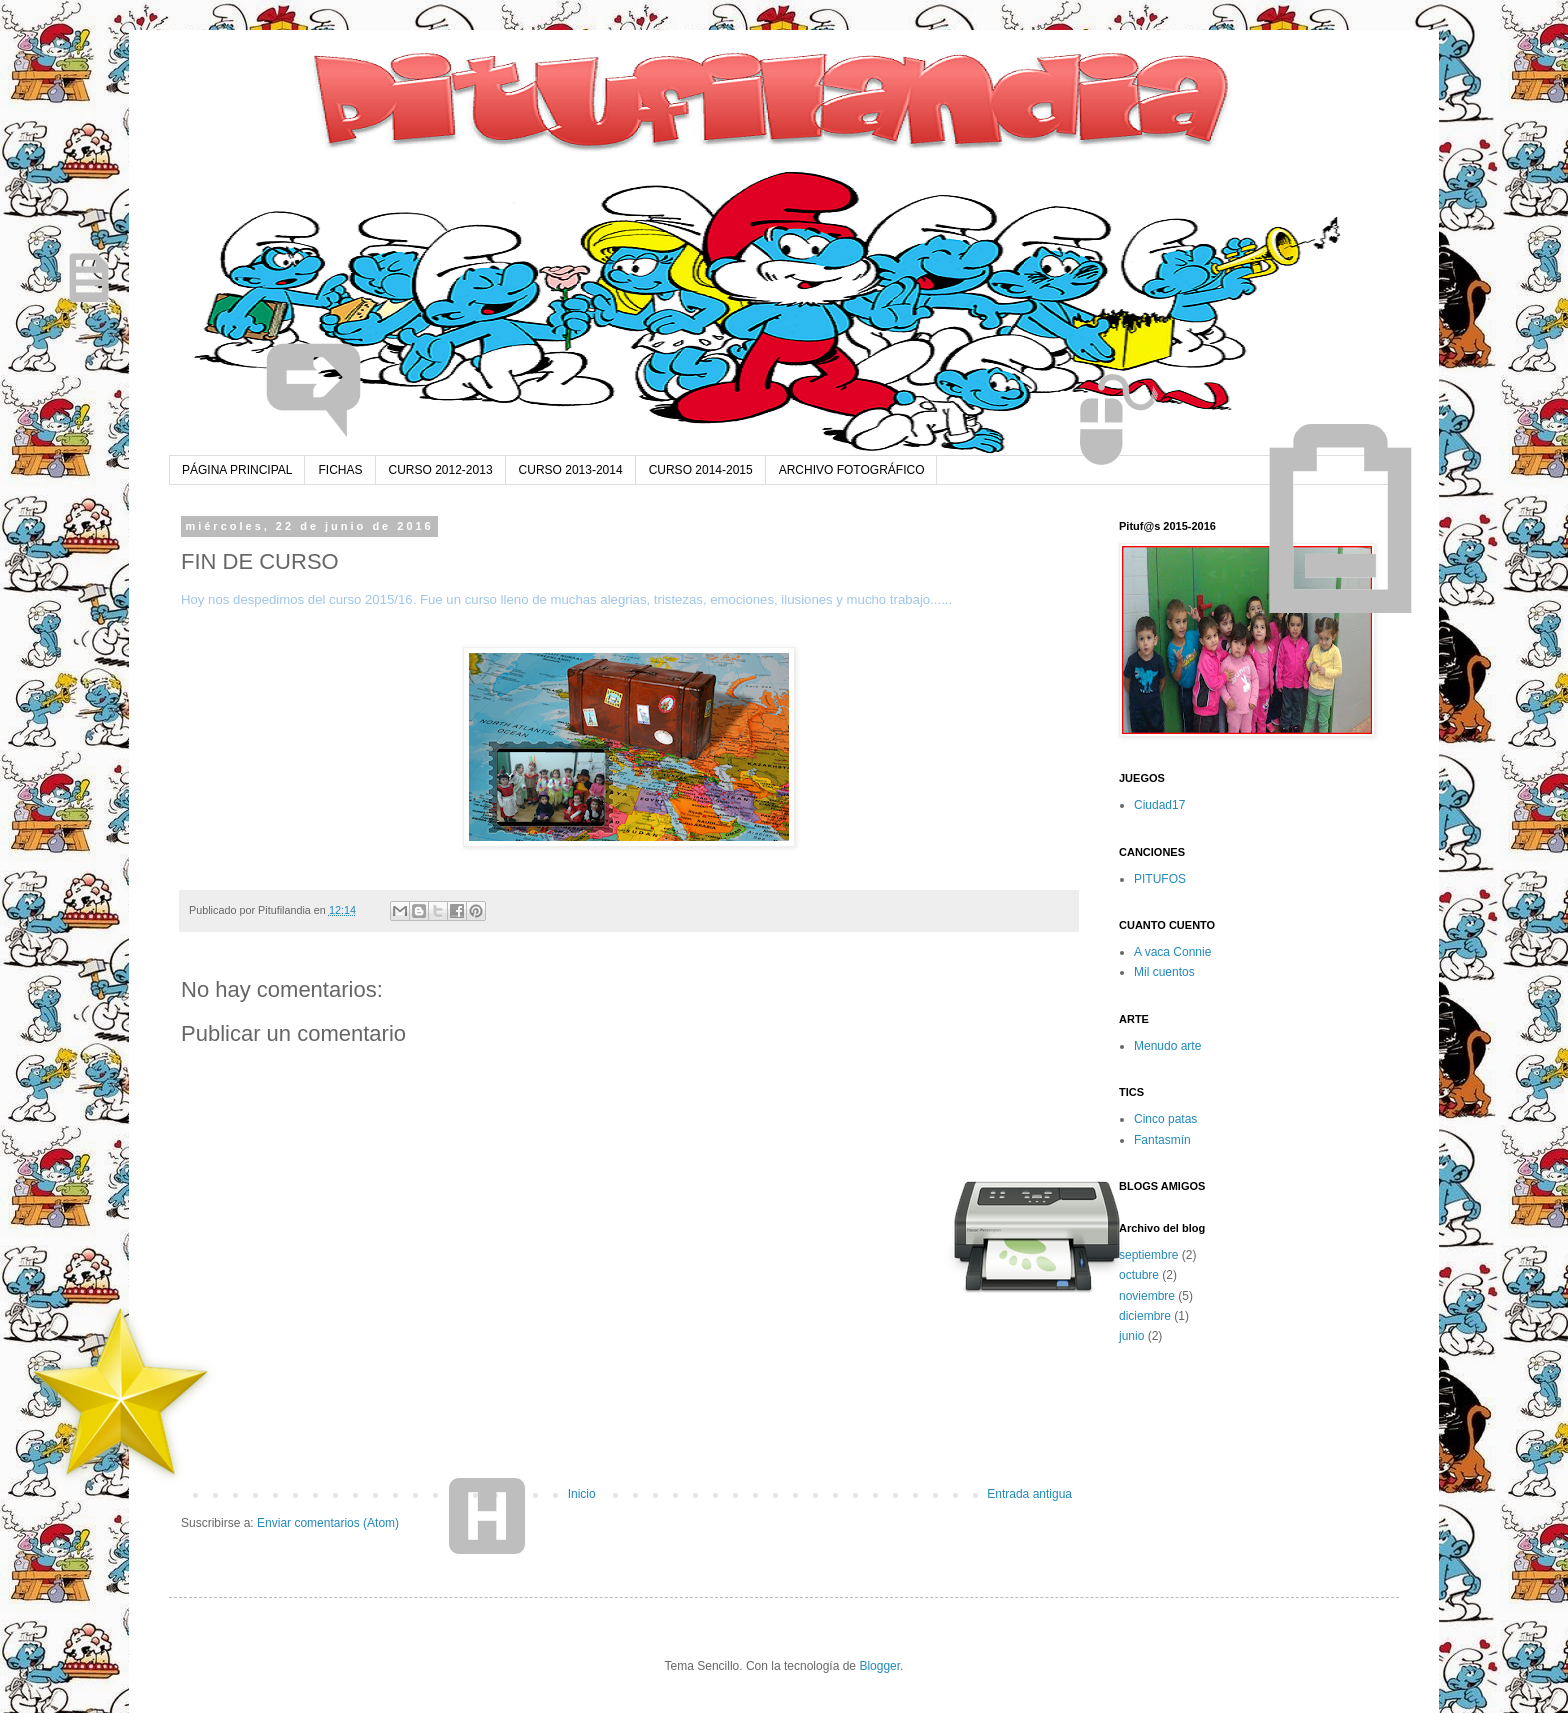 The image size is (1568, 1713). Describe the element at coordinates (120, 1400) in the screenshot. I see `indicates a starred or favorited item` at that location.